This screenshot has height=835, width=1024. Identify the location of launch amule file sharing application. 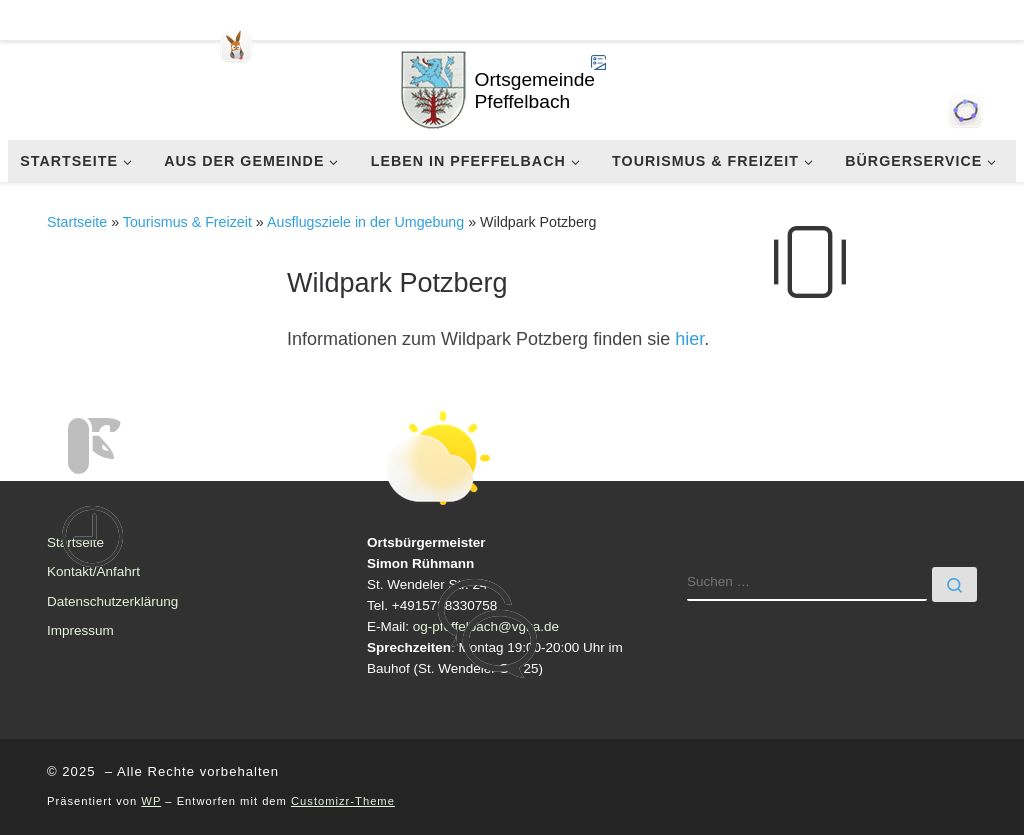
(236, 46).